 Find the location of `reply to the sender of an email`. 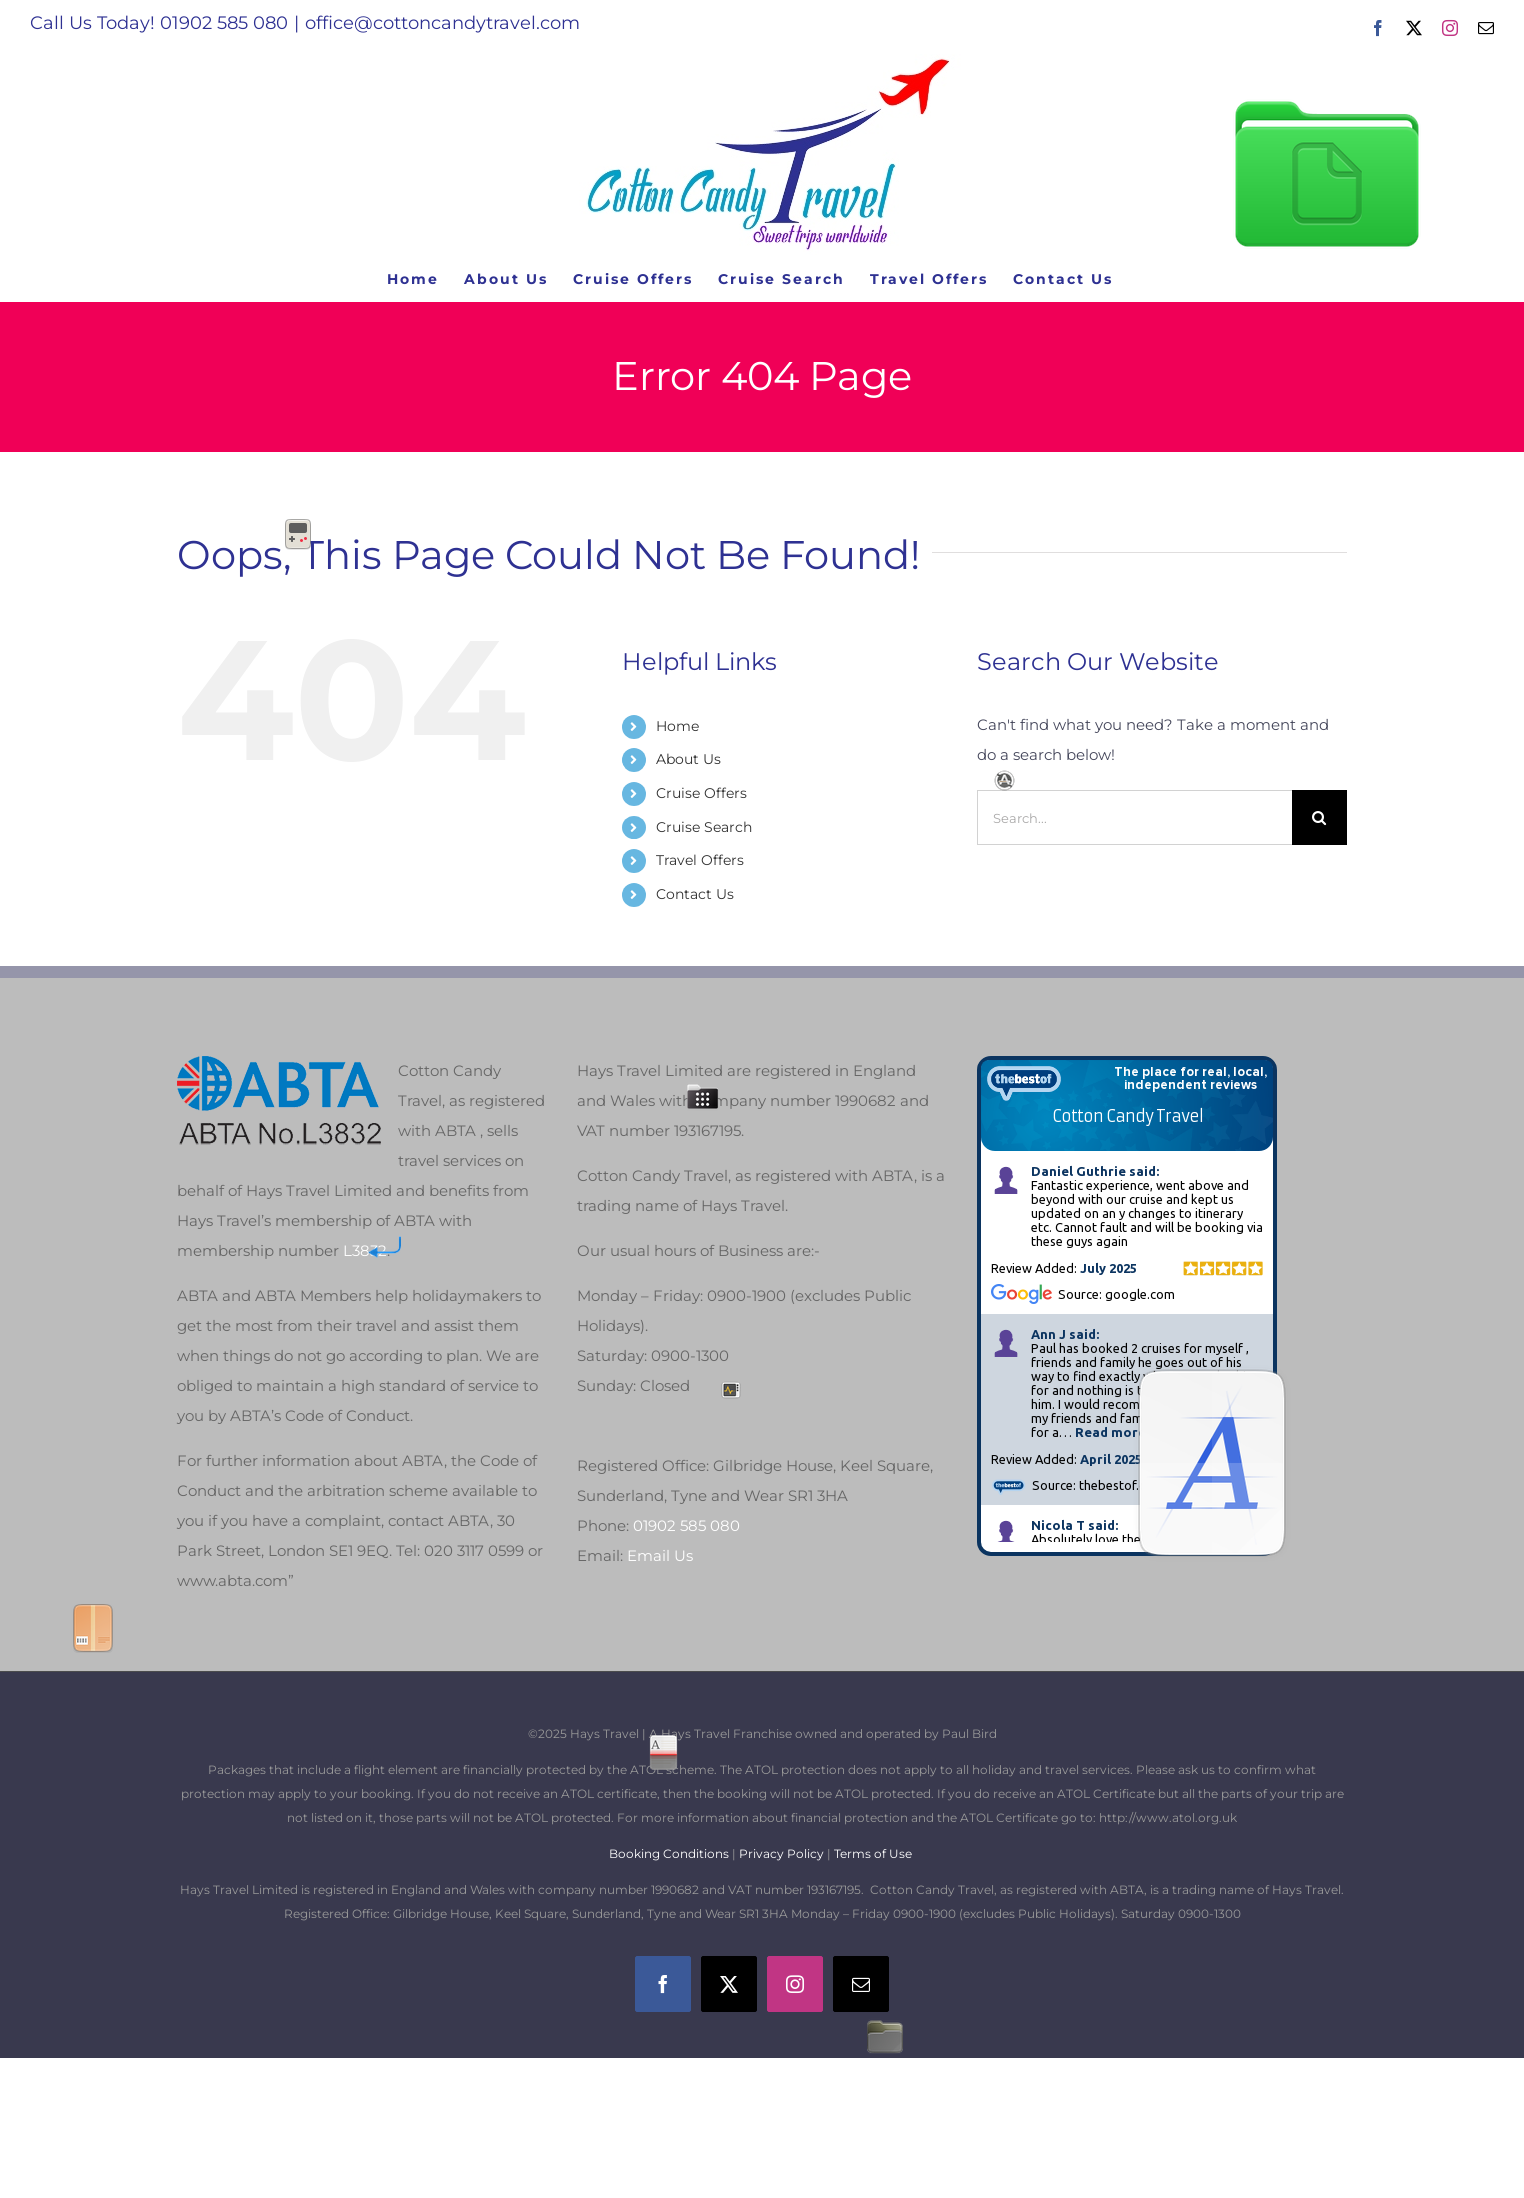

reply to the sender of an email is located at coordinates (384, 1245).